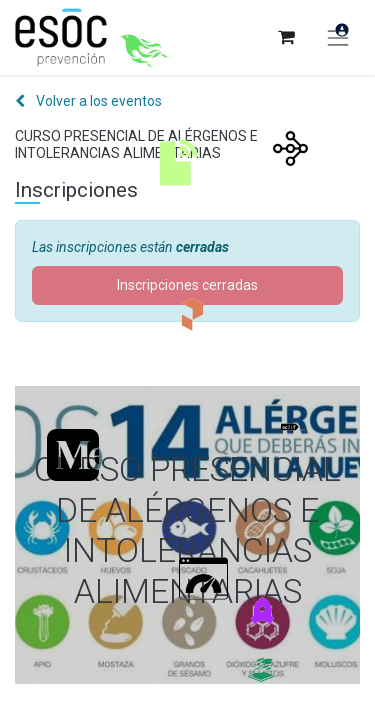  I want to click on enable mobile hotspot, so click(177, 163).